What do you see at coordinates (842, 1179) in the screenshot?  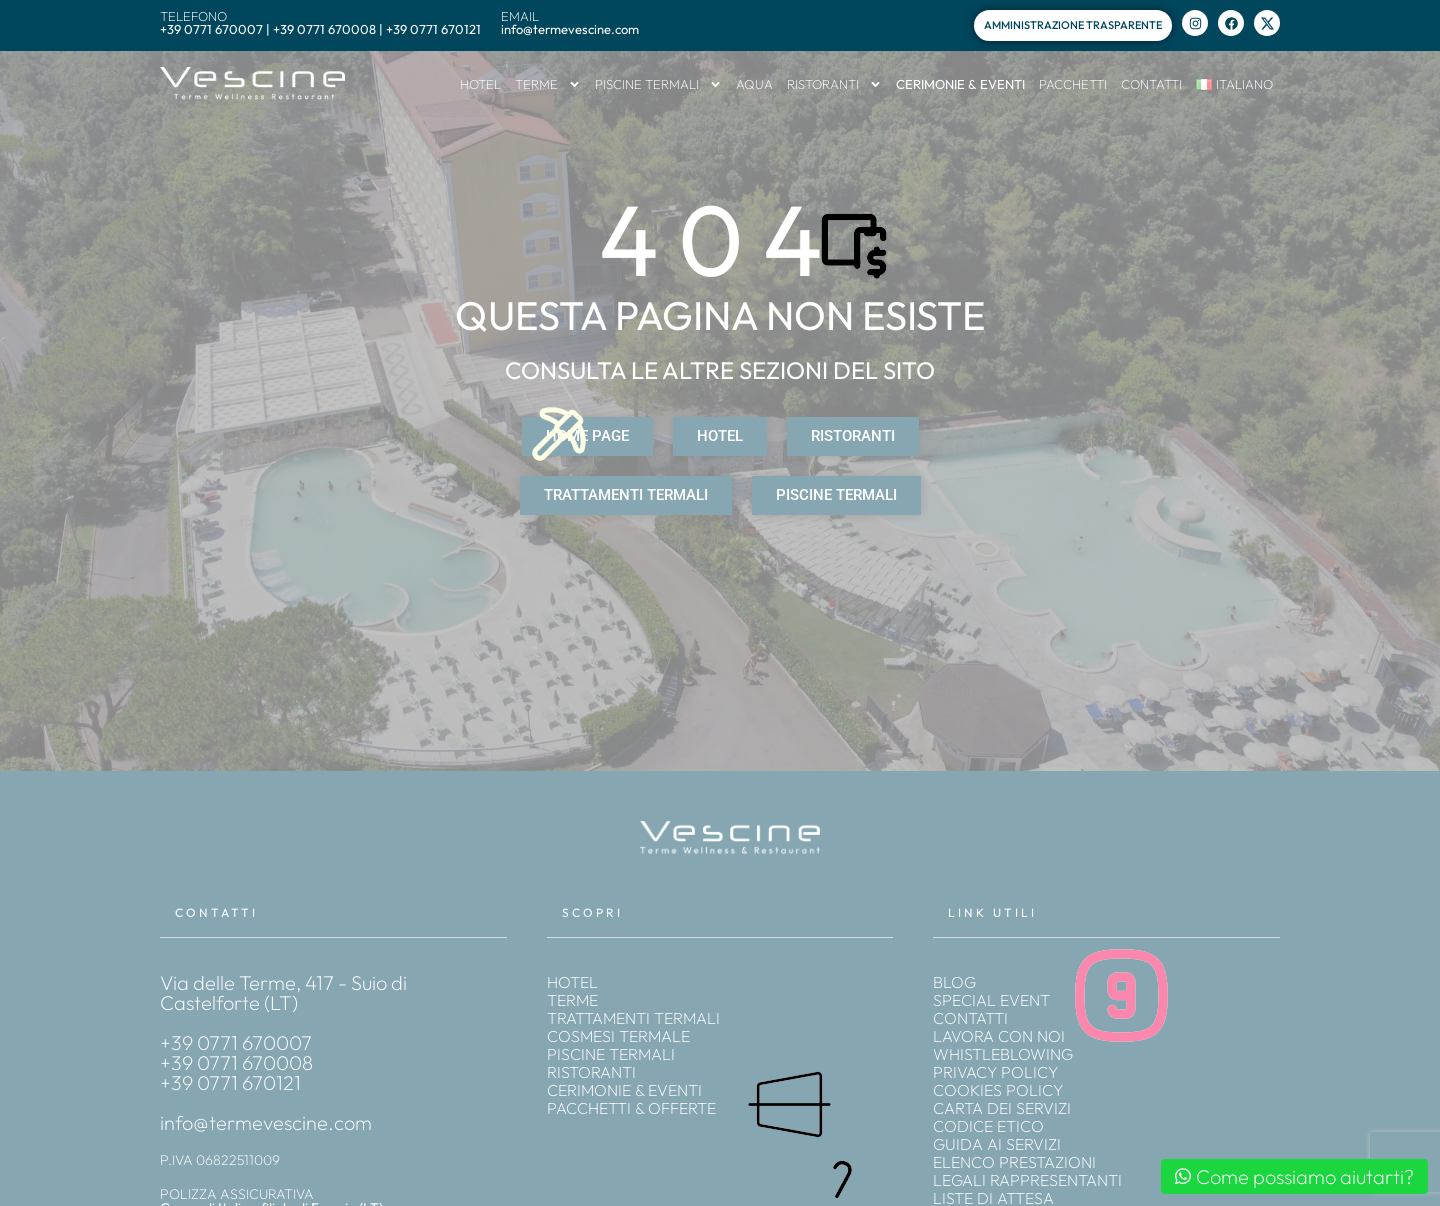 I see `accessibility support or mobility assistance` at bounding box center [842, 1179].